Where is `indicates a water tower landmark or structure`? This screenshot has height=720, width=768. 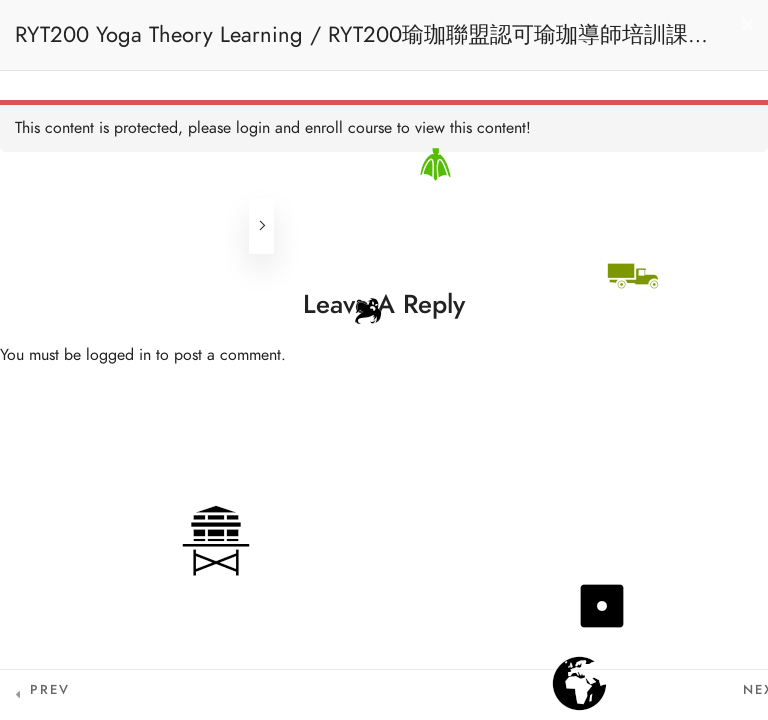
indicates a water tower landmark or structure is located at coordinates (216, 540).